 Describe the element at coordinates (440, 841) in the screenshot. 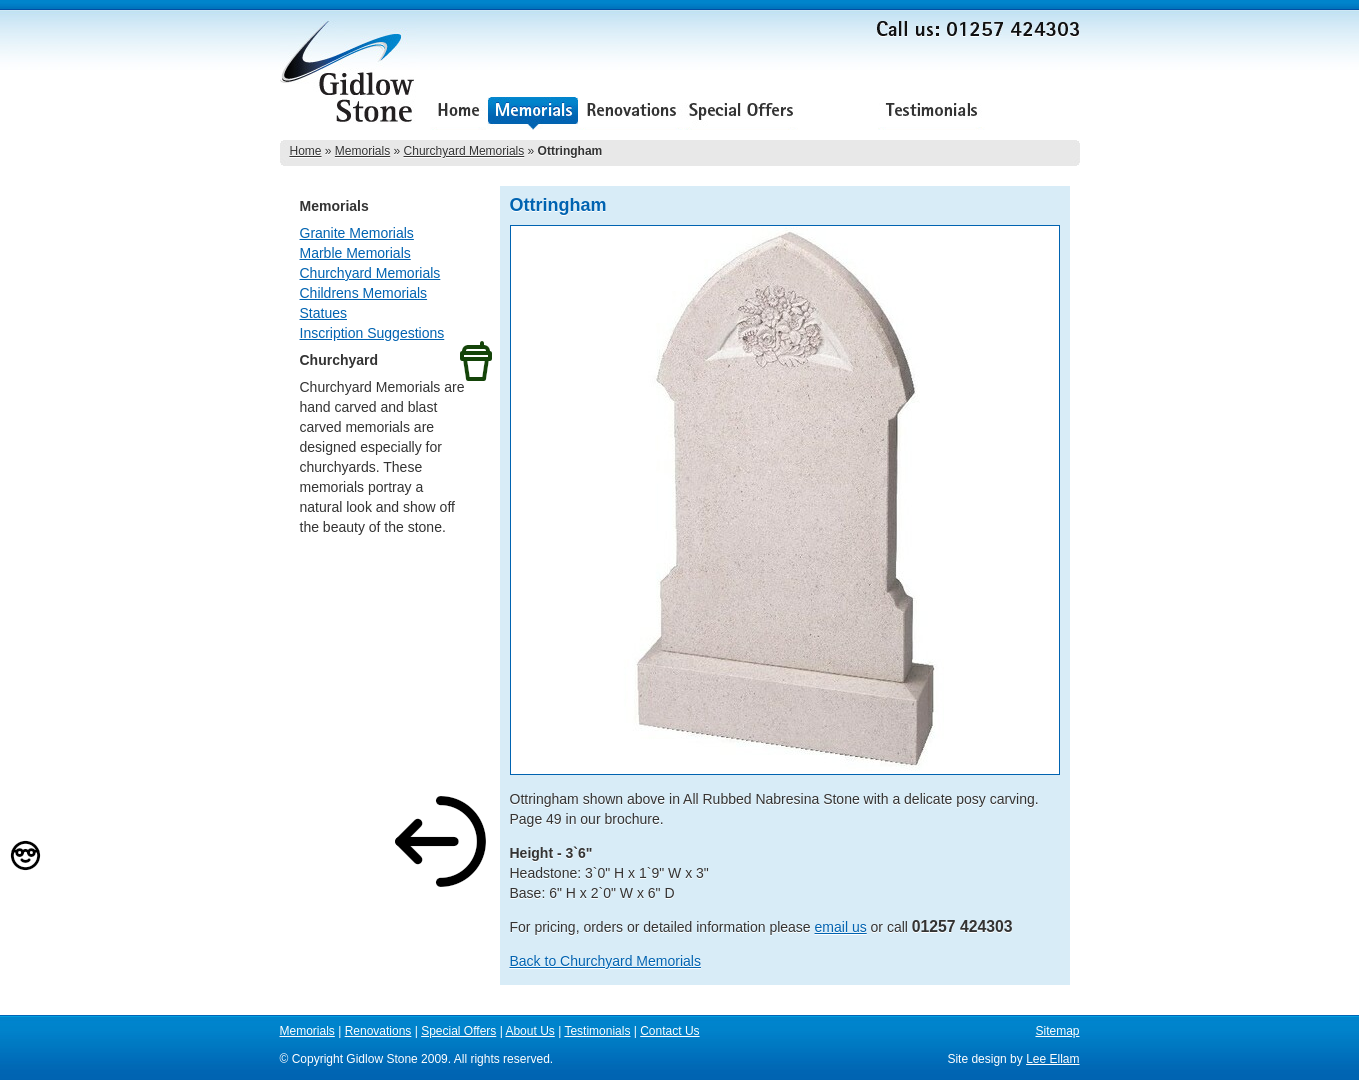

I see `exit or leave current screen` at that location.